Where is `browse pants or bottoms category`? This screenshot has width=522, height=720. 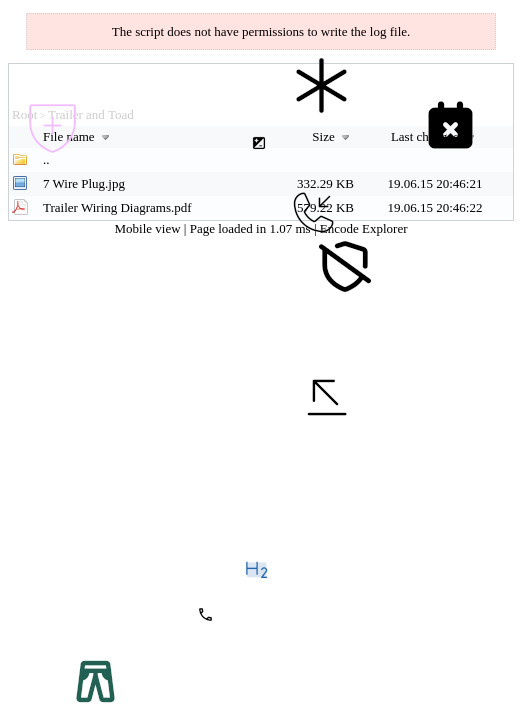 browse pants or bottoms category is located at coordinates (95, 681).